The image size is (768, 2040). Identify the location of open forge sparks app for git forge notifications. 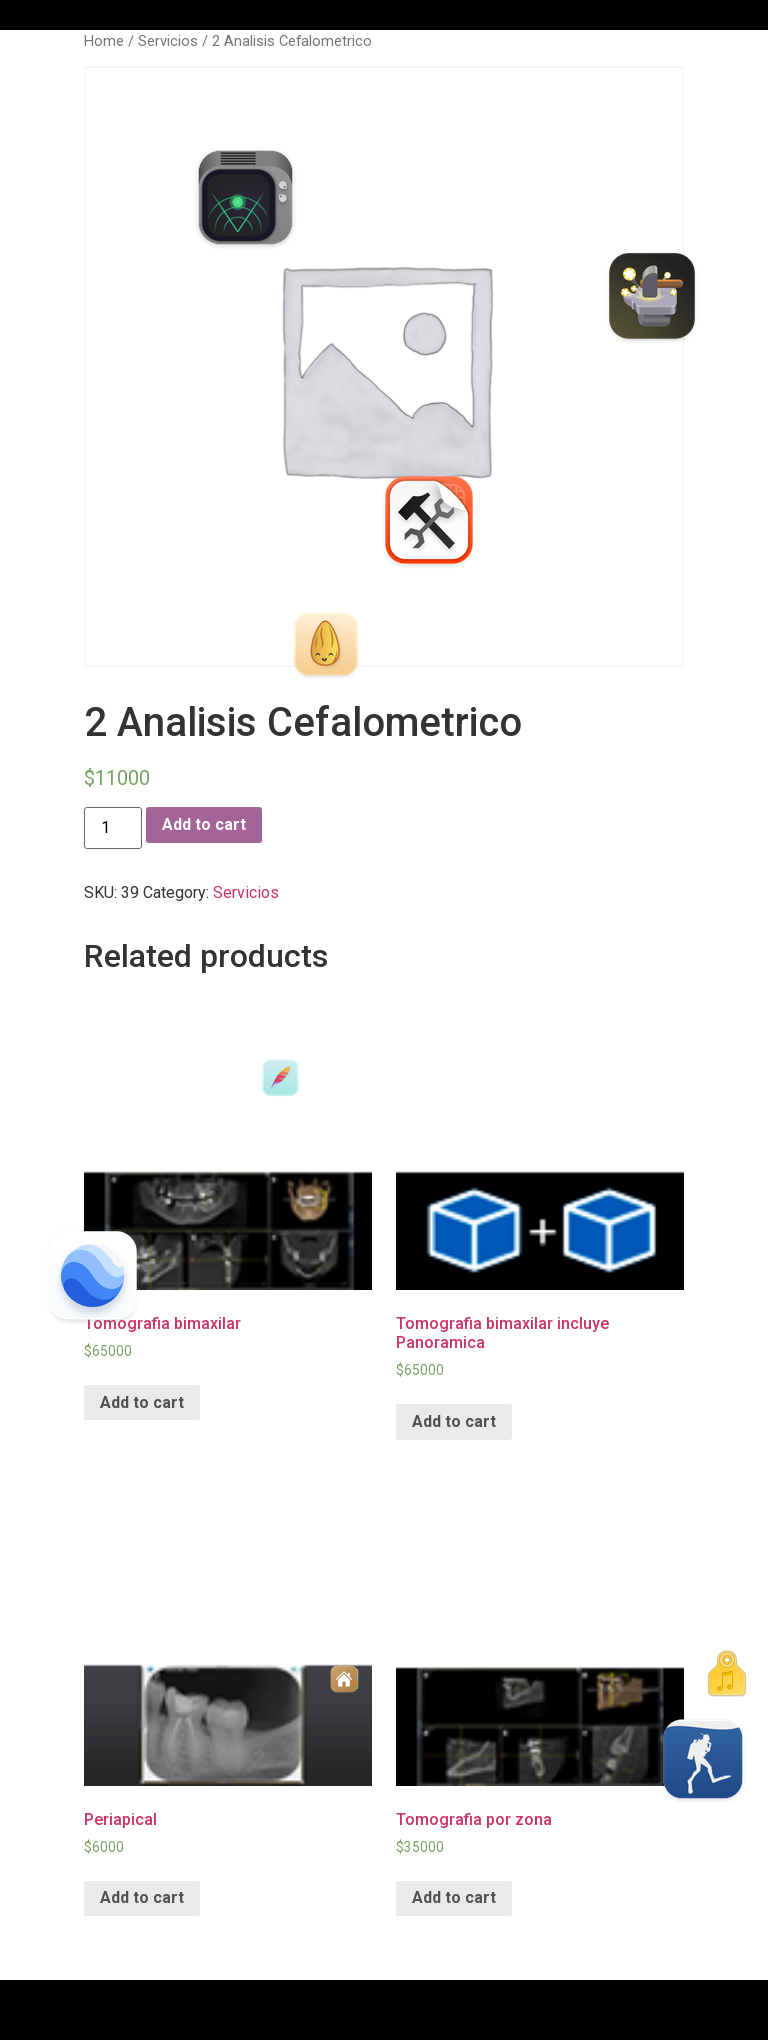
(652, 296).